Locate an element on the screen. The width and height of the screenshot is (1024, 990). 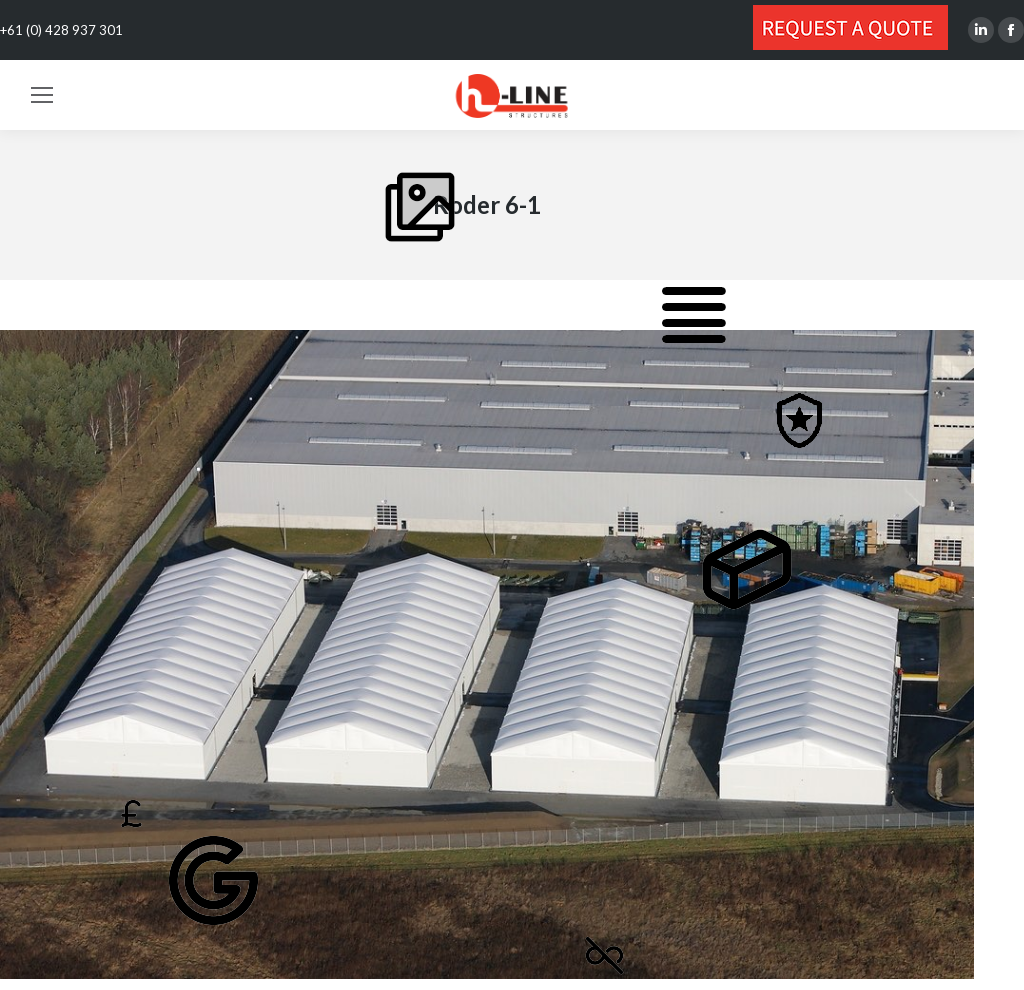
view or manage British pound currency is located at coordinates (131, 813).